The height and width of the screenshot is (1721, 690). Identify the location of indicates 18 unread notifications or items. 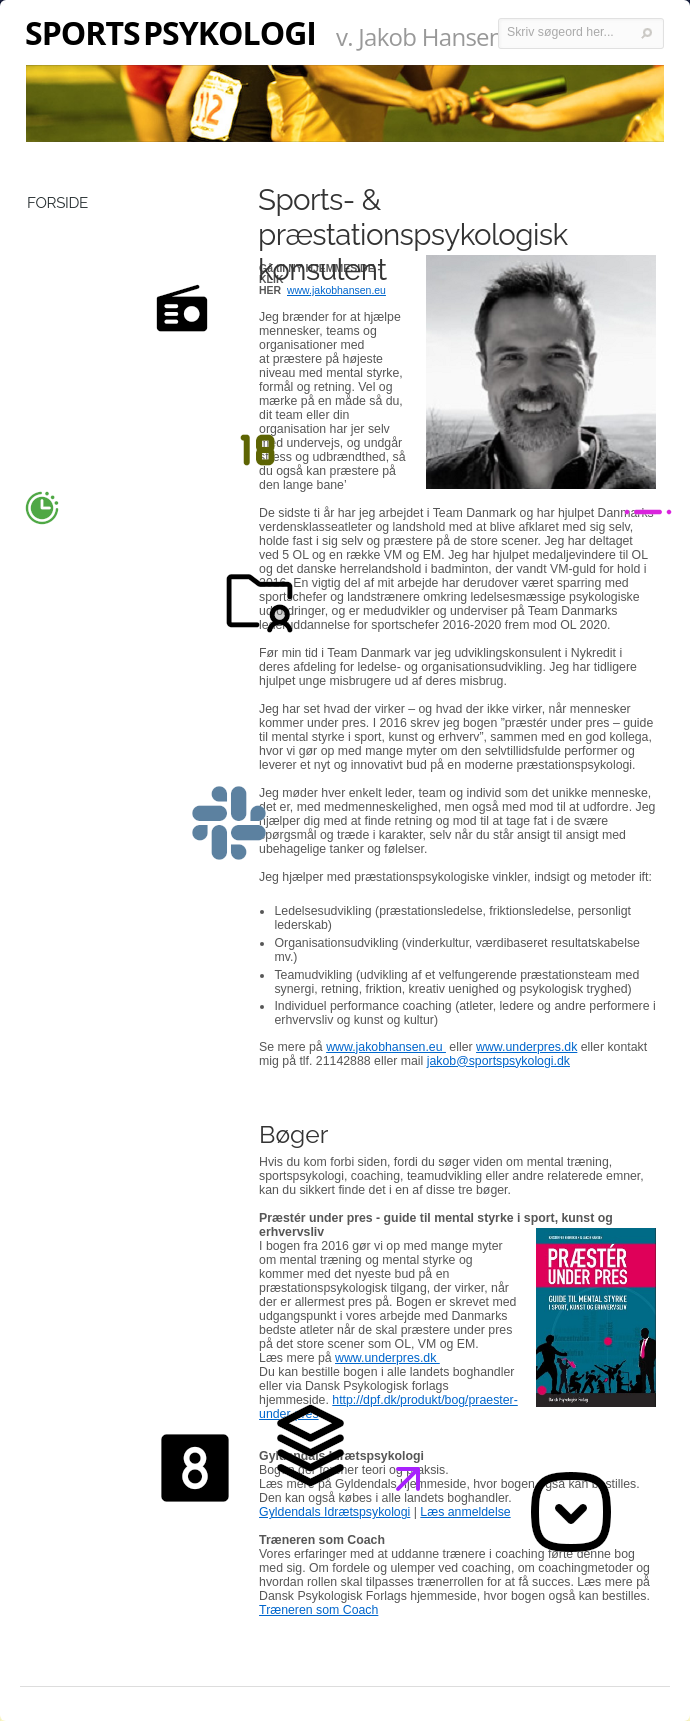
(256, 450).